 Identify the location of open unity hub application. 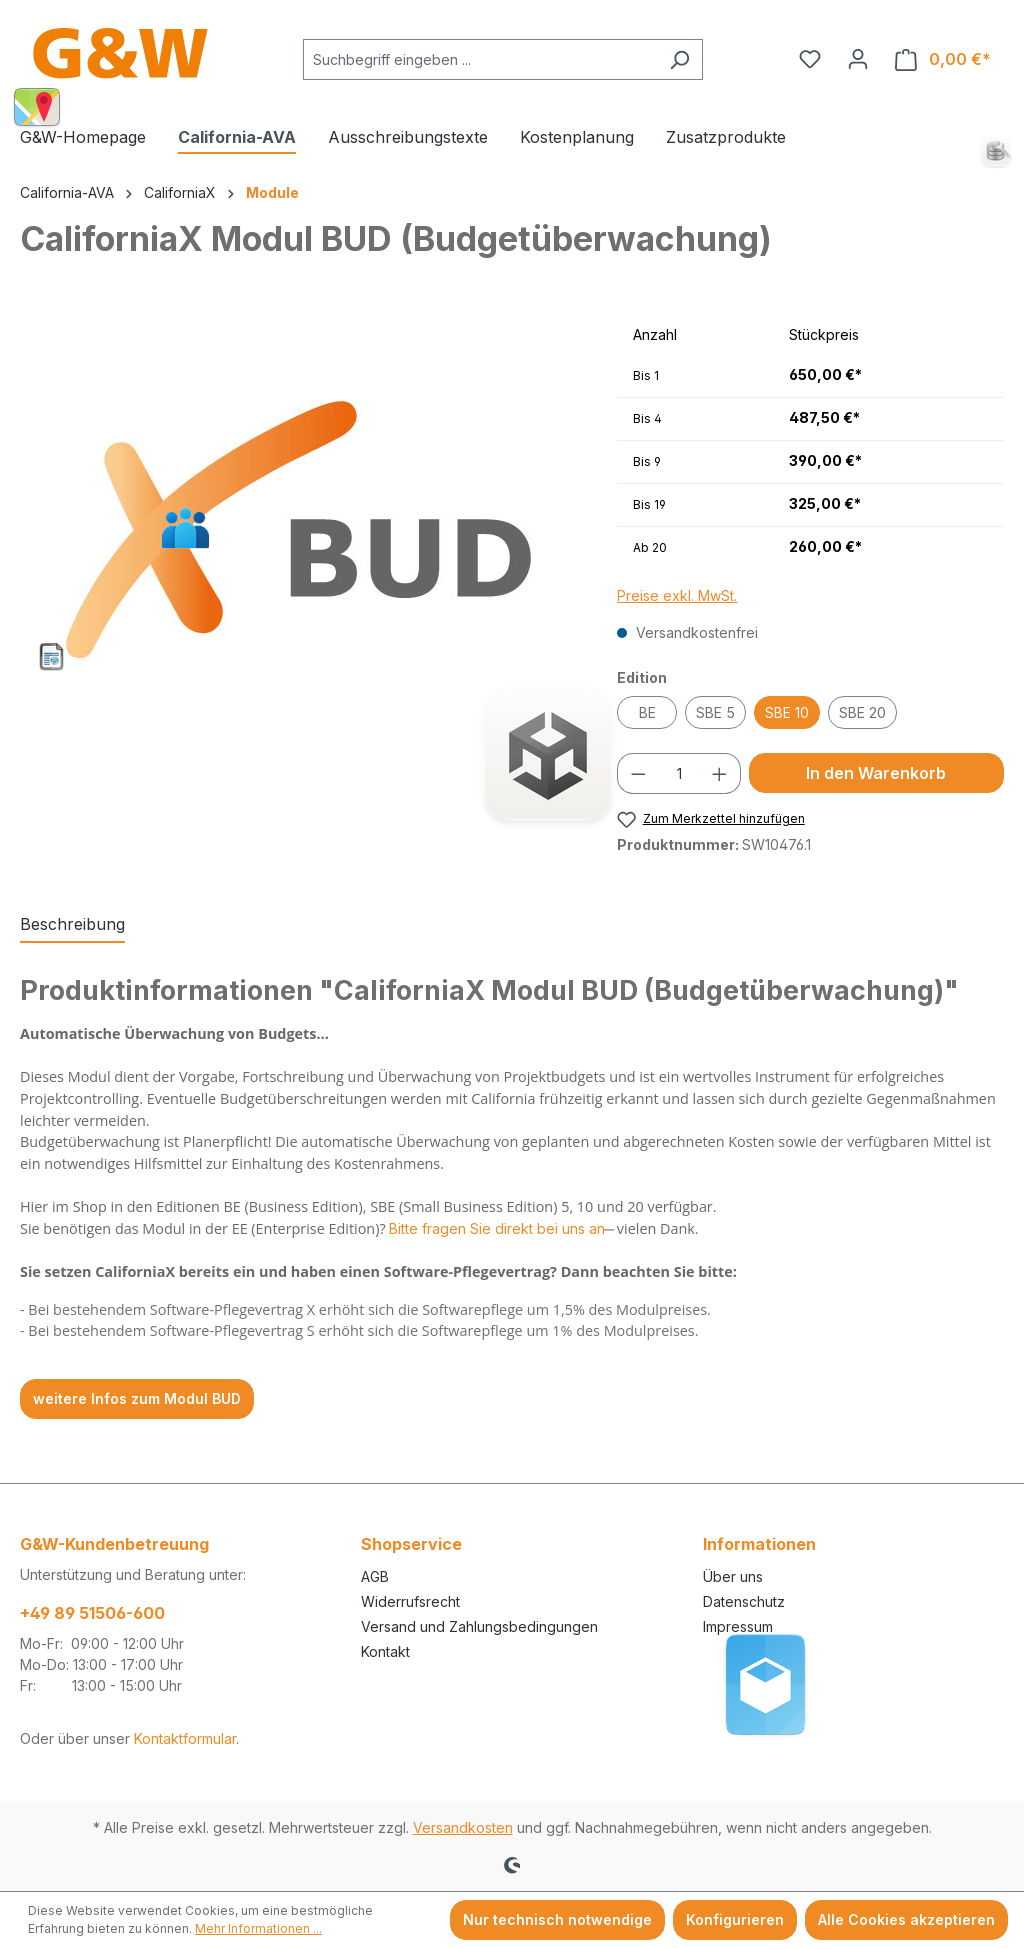
(548, 756).